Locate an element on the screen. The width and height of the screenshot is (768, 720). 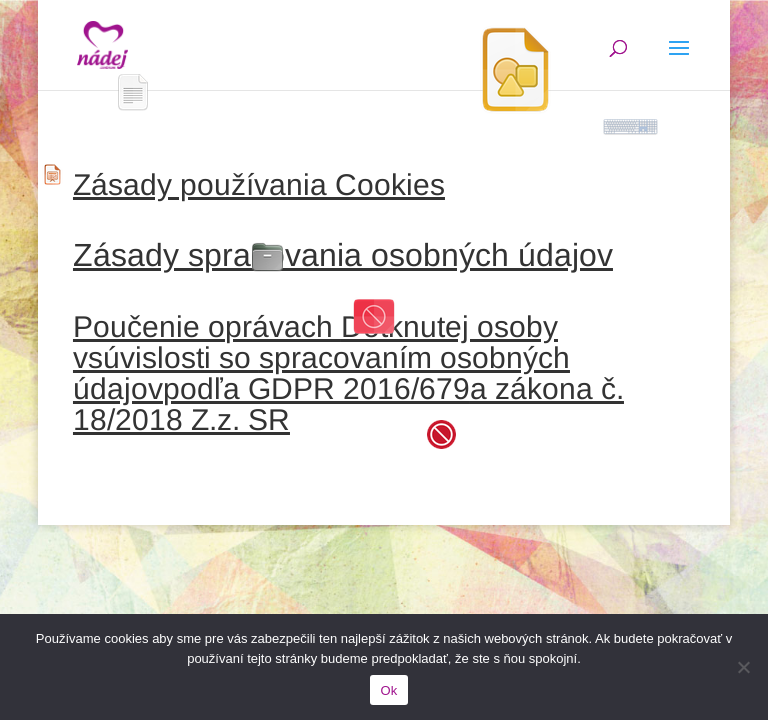
indicates a missing or broken image is located at coordinates (374, 315).